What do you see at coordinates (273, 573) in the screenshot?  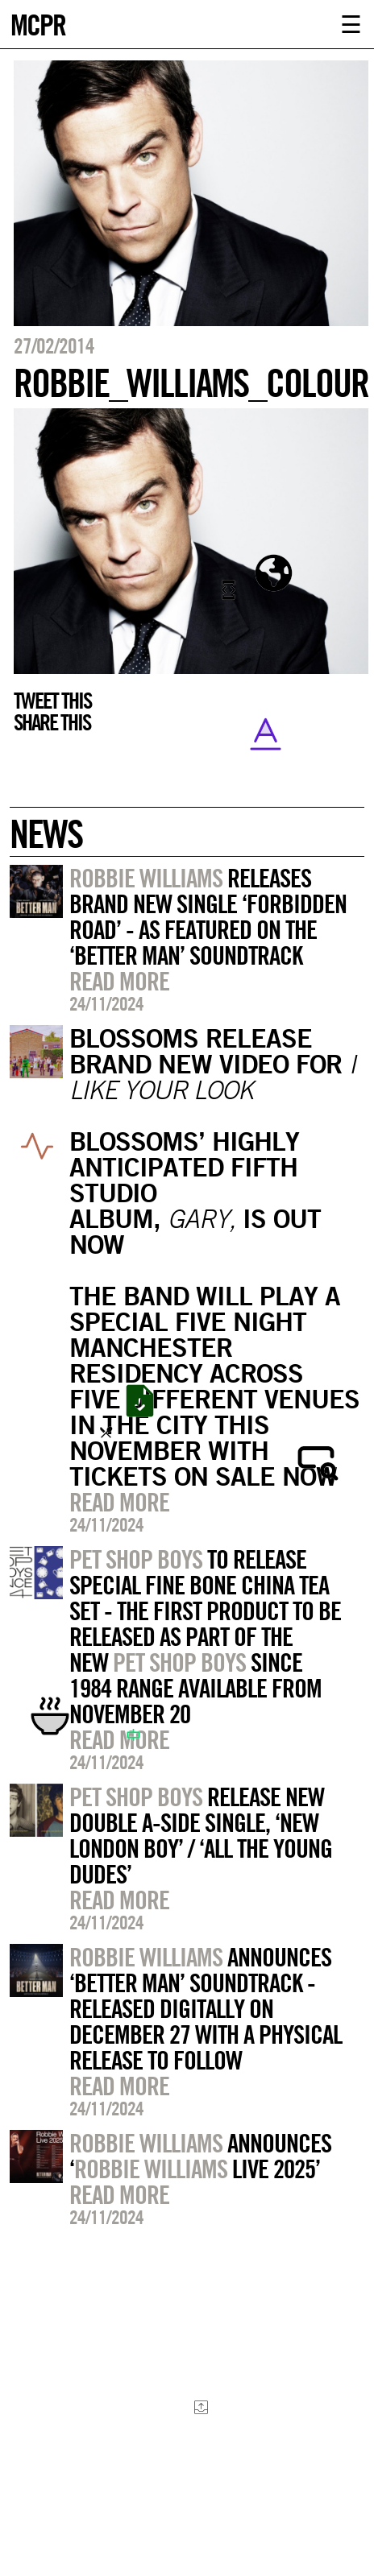 I see `switch to global or worldwide view` at bounding box center [273, 573].